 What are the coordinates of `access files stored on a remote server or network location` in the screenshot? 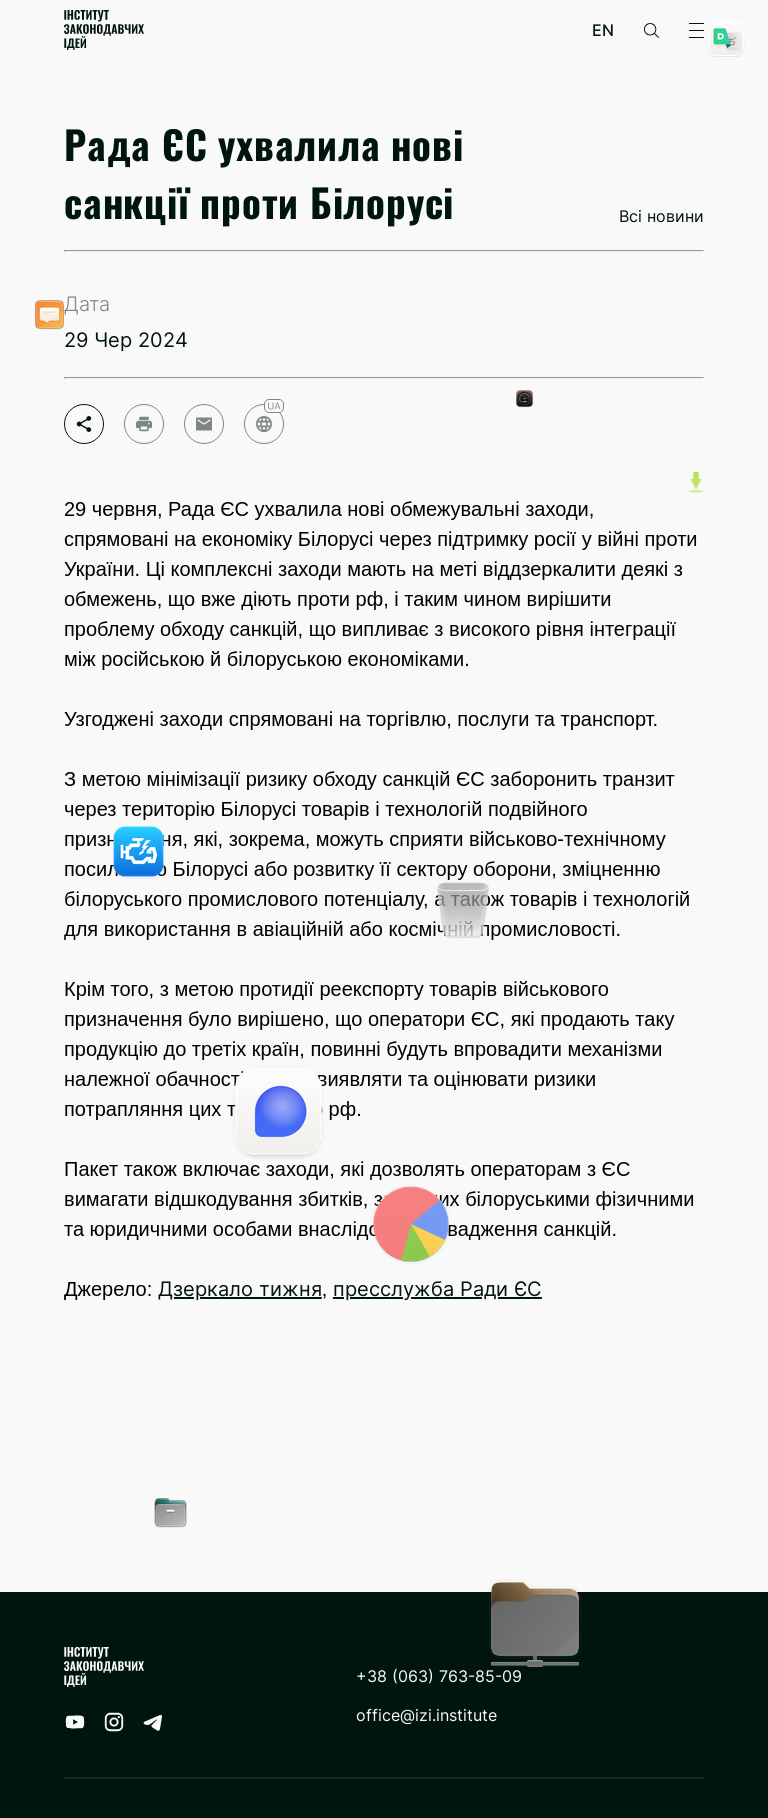 It's located at (535, 1623).